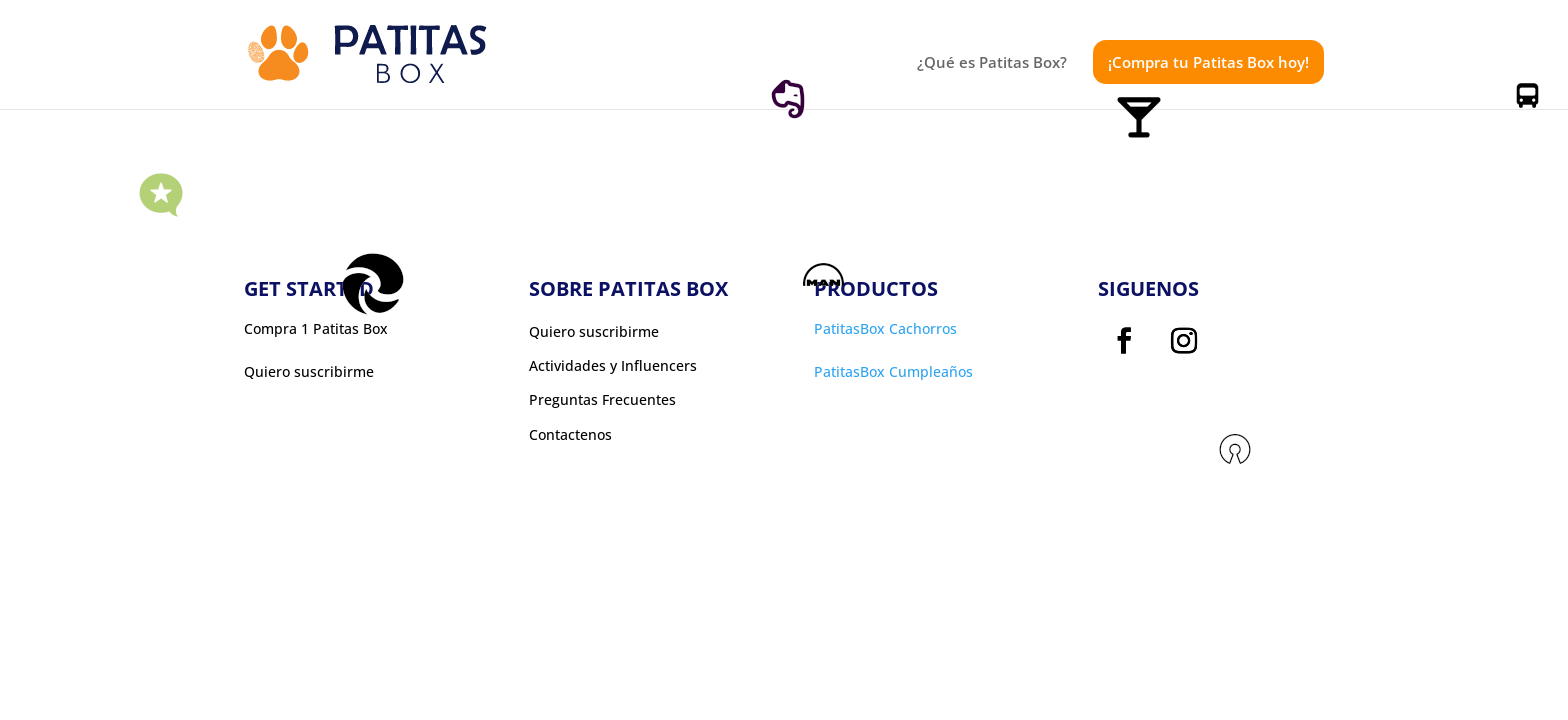 The image size is (1568, 720). Describe the element at coordinates (1527, 95) in the screenshot. I see `view bus or public transit options` at that location.